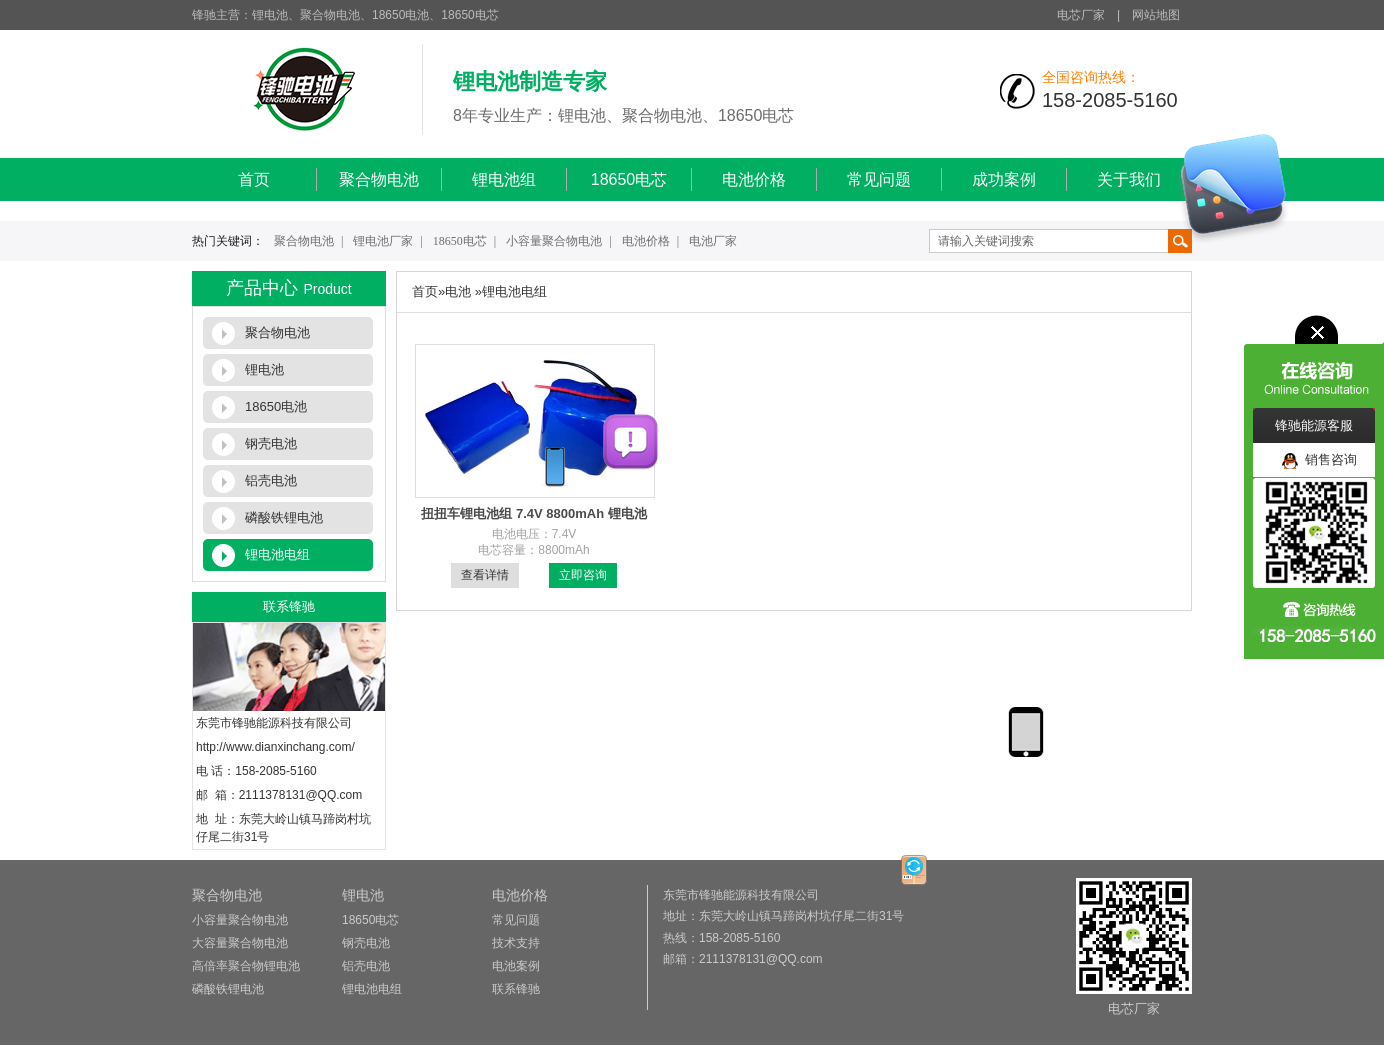  I want to click on represents a connected iPhone 11 device, so click(555, 467).